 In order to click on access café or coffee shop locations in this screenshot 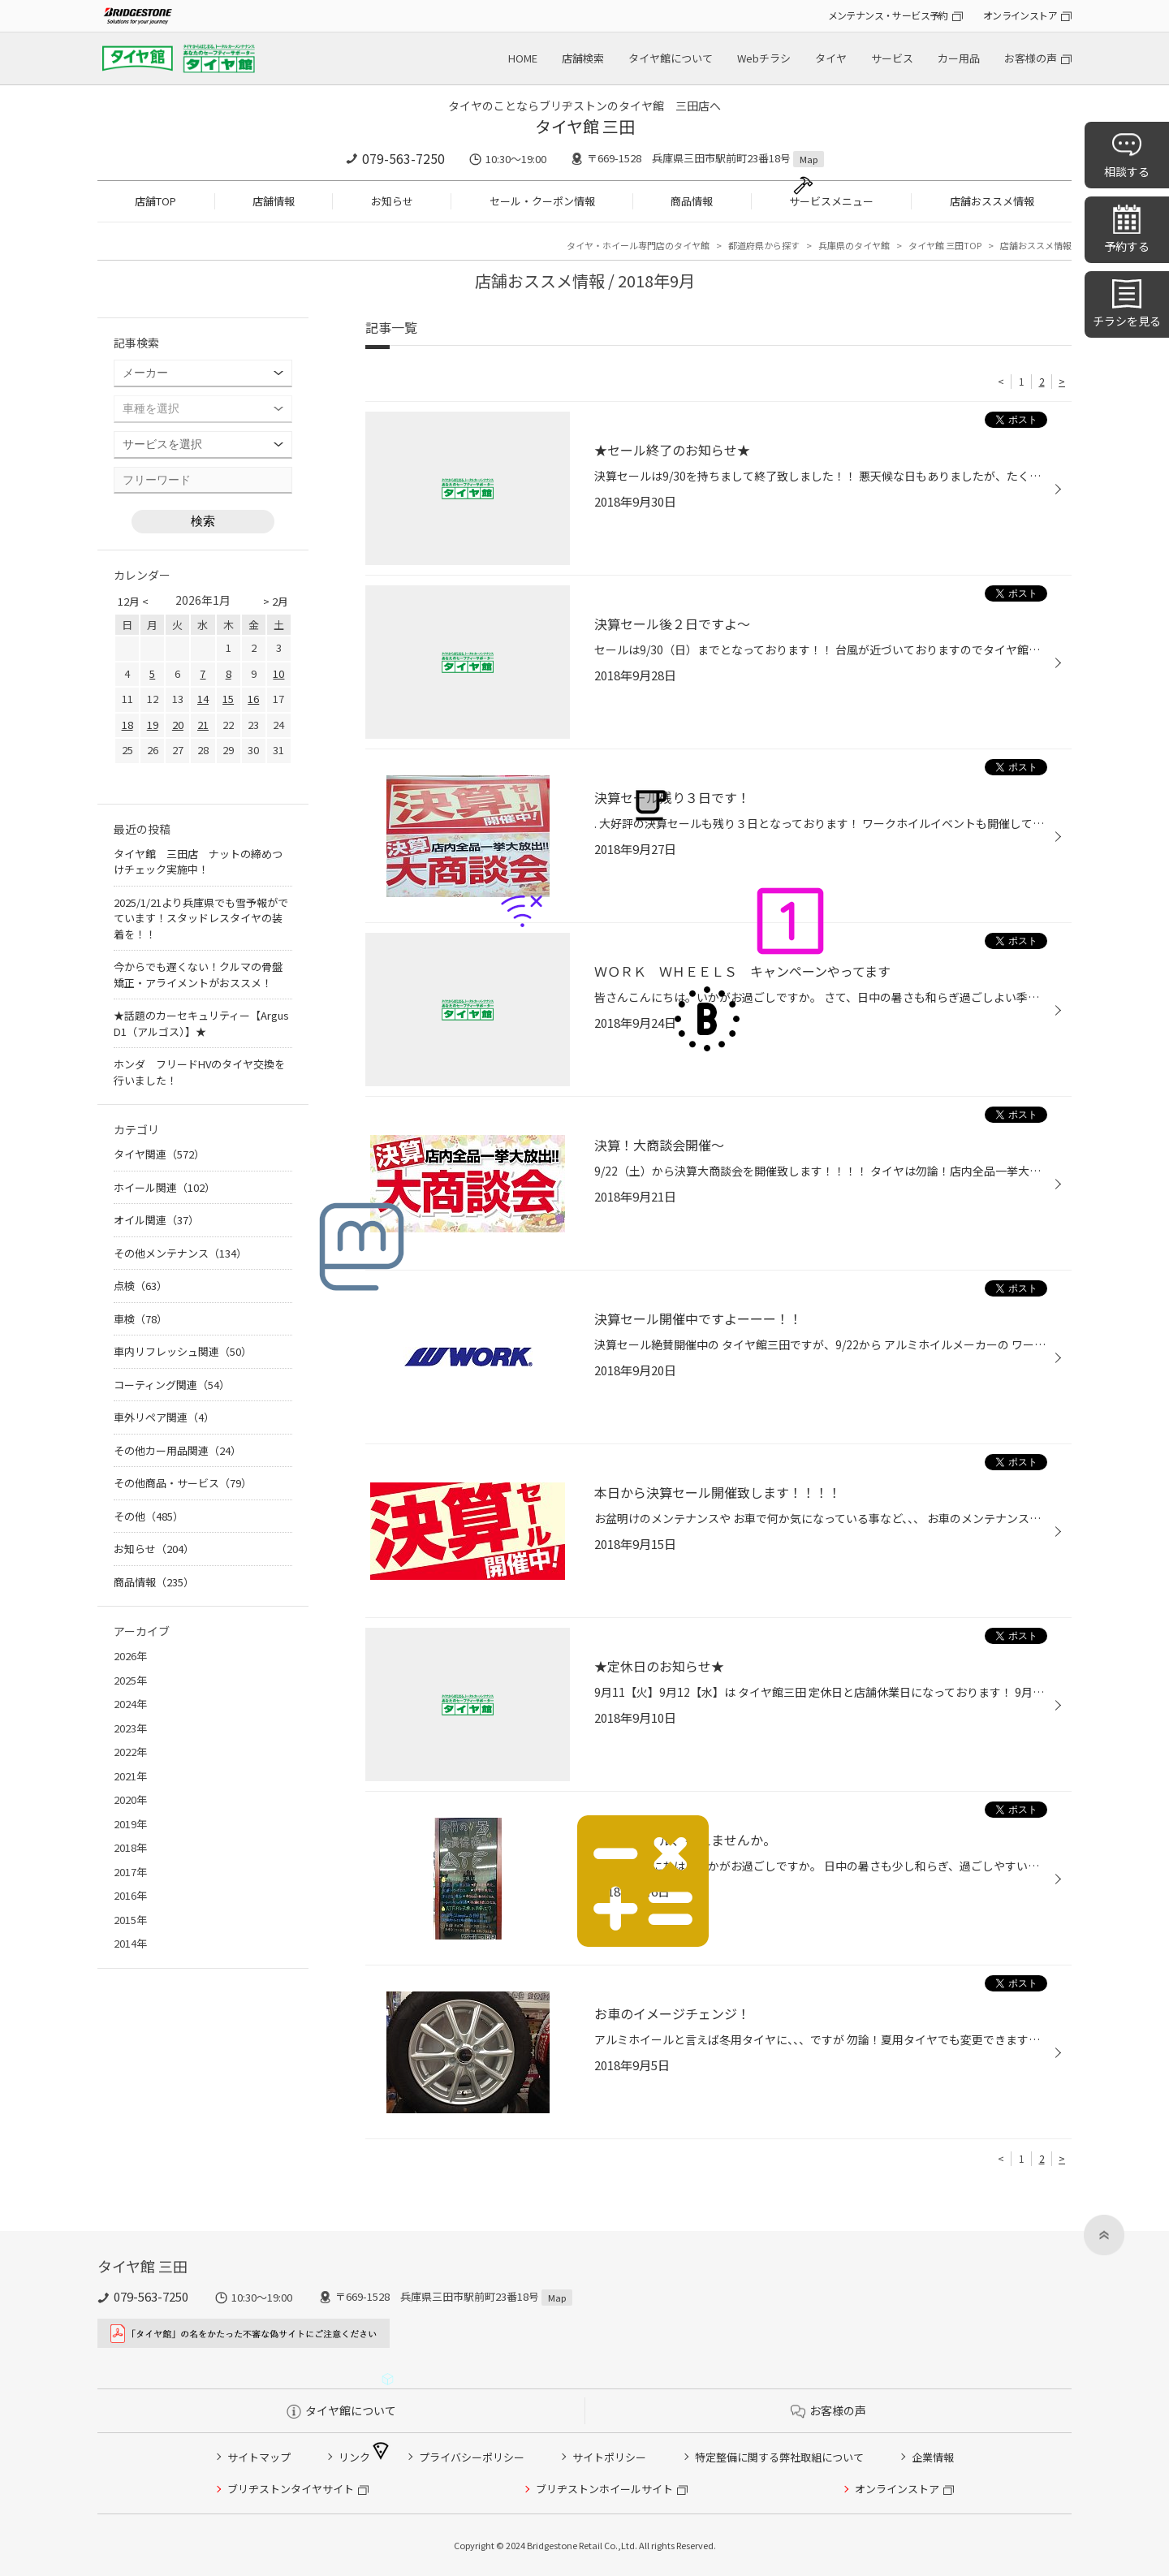, I will do `click(649, 805)`.